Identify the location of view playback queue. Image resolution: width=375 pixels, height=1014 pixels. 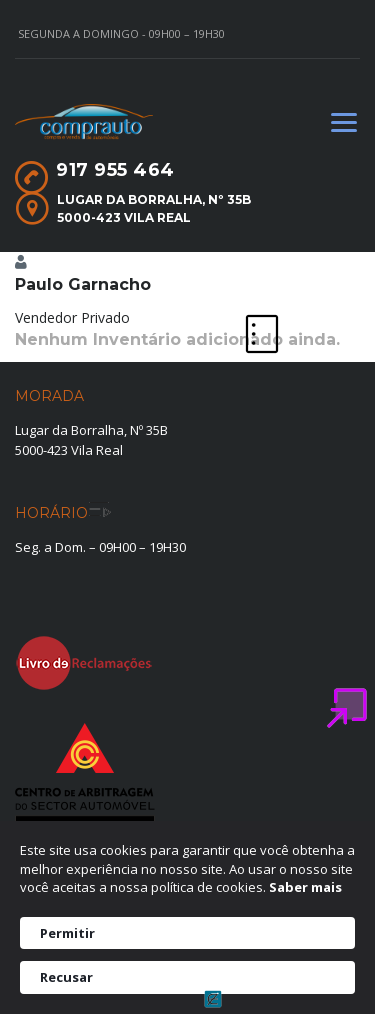
(99, 509).